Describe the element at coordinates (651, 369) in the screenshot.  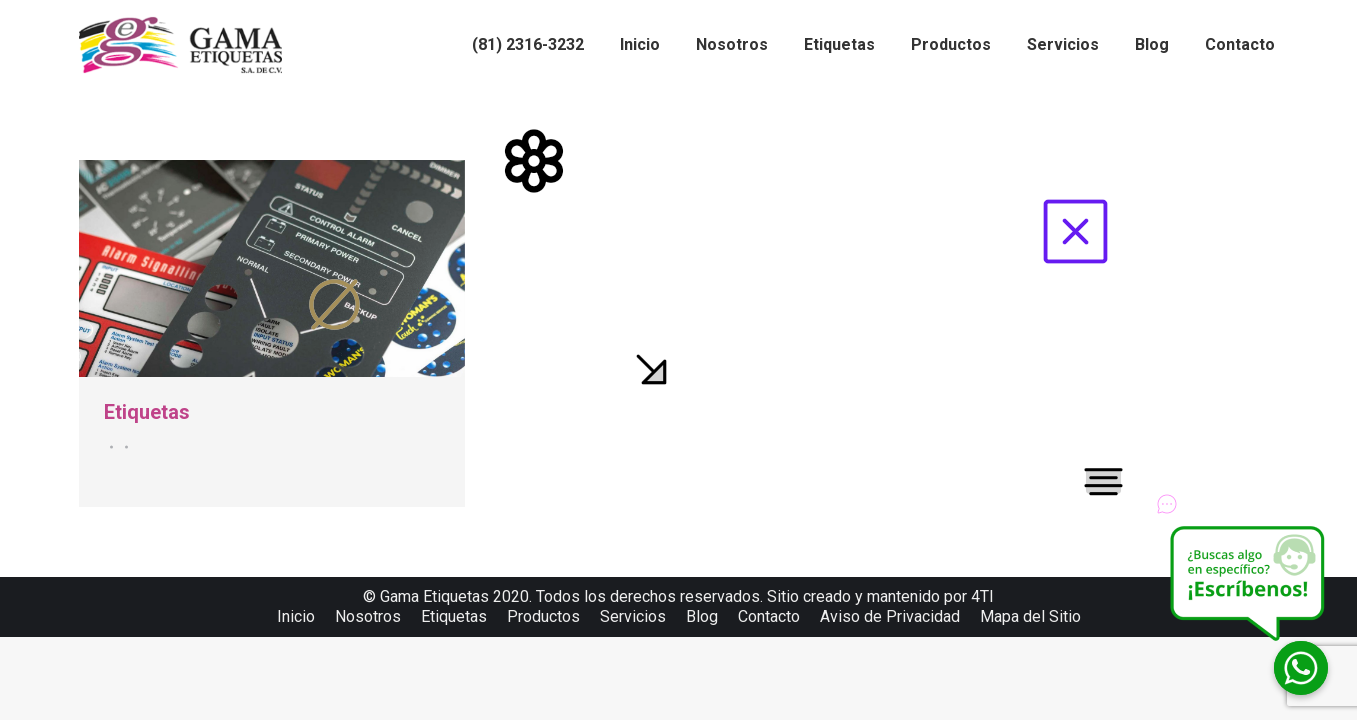
I see `navigate to the next item diagonally` at that location.